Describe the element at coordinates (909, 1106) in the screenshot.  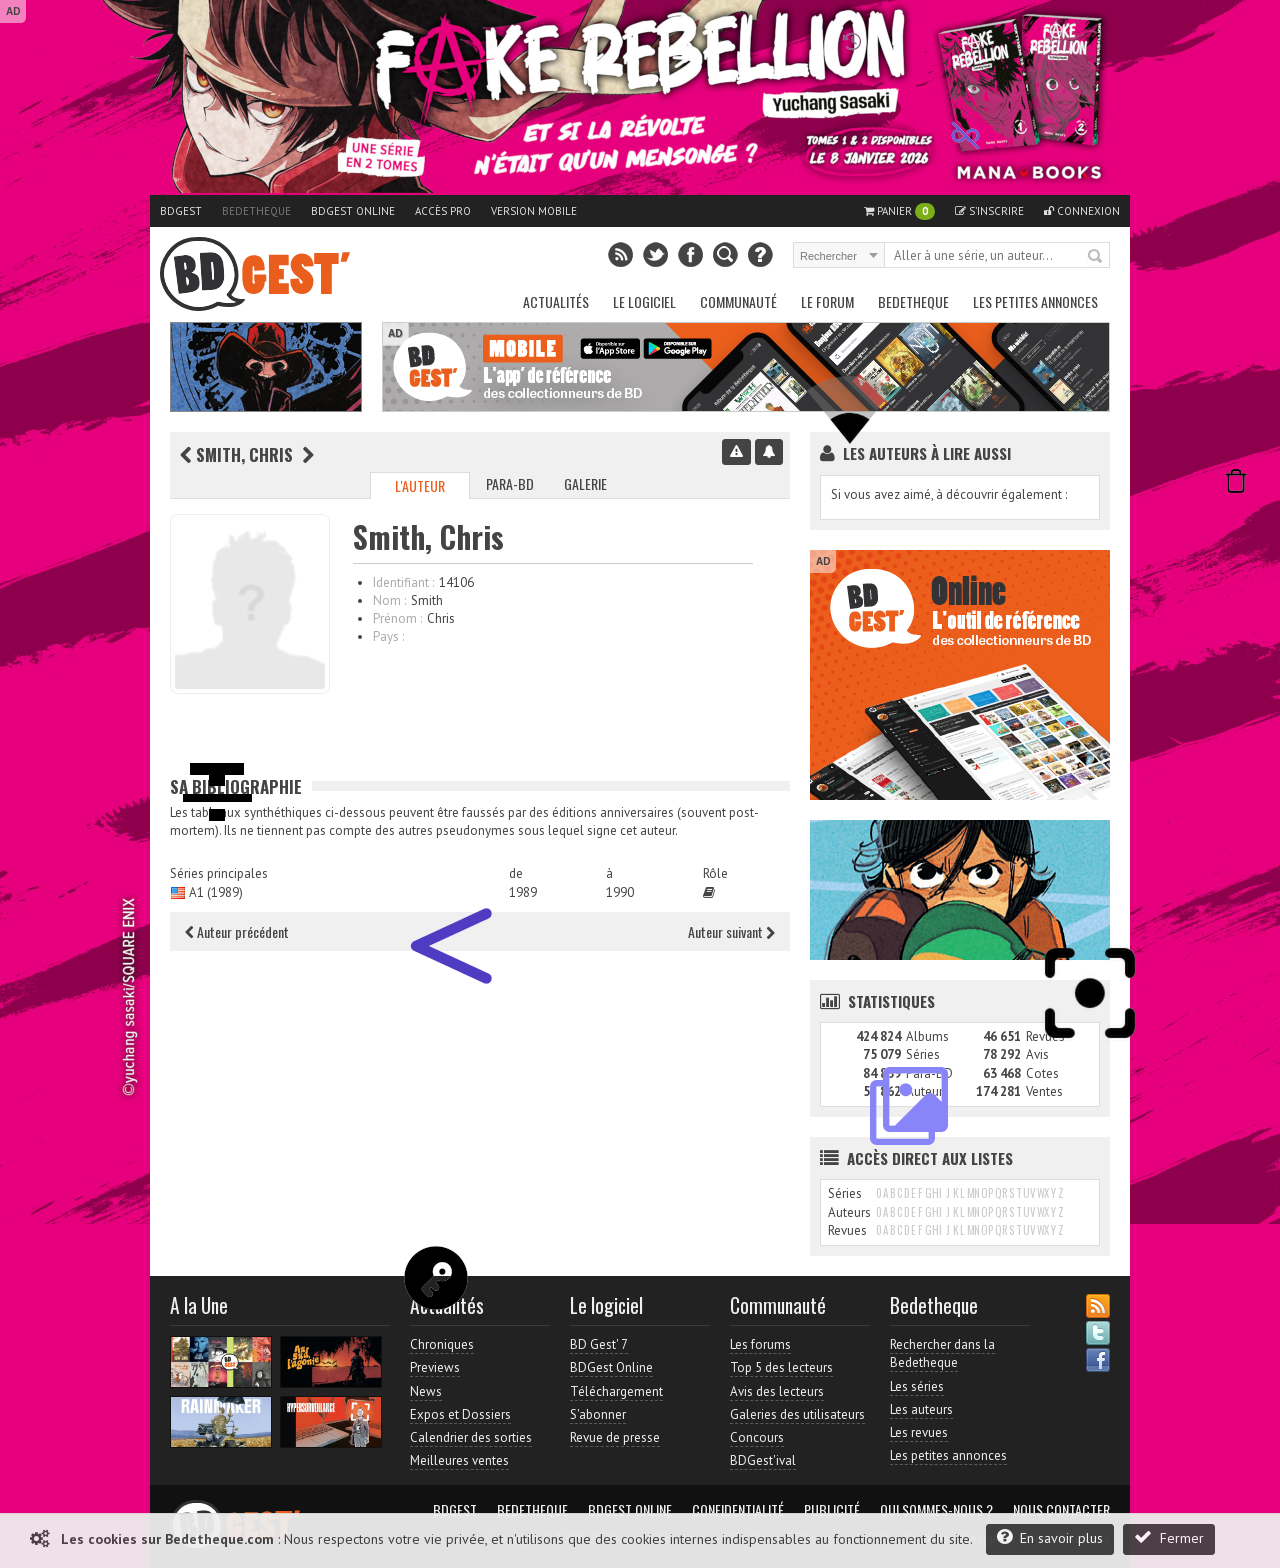
I see `view photo gallery or image library` at that location.